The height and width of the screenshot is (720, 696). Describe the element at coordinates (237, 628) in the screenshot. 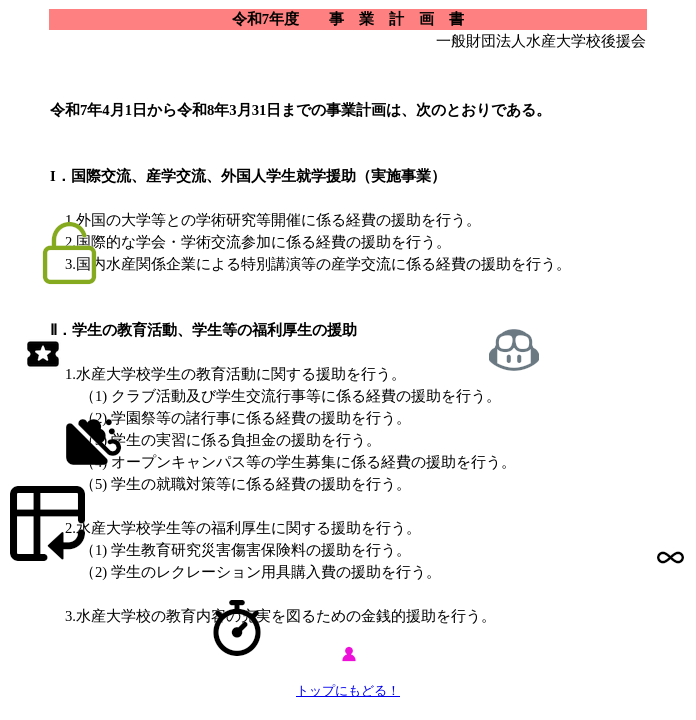

I see `start or stop a timer` at that location.